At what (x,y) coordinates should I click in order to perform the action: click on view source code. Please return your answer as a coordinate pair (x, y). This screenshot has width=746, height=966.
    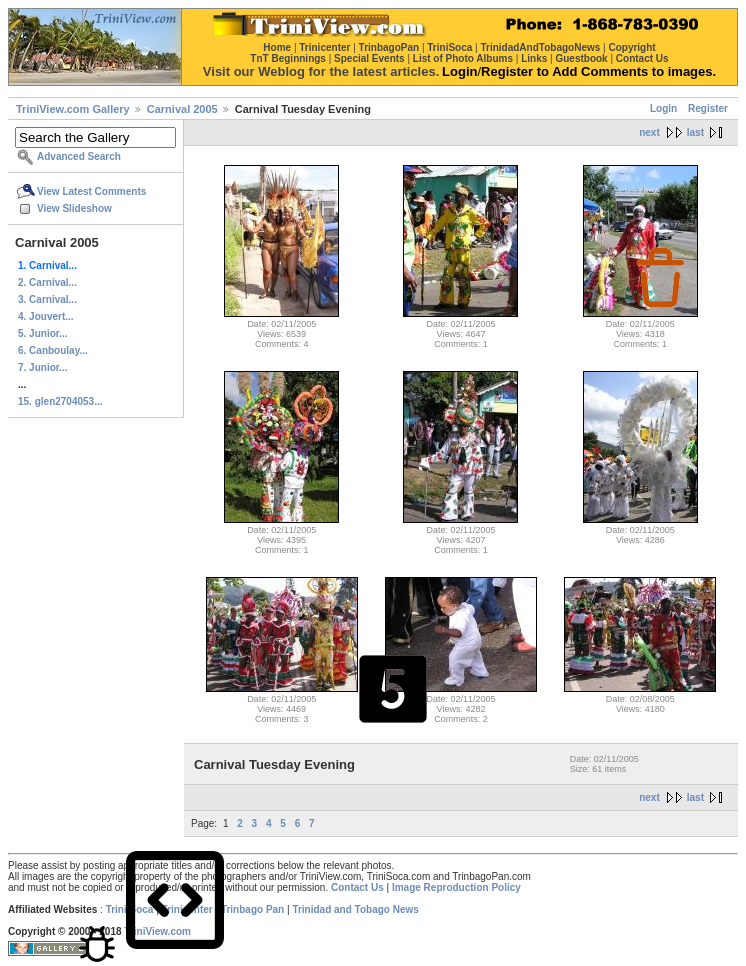
    Looking at the image, I should click on (175, 900).